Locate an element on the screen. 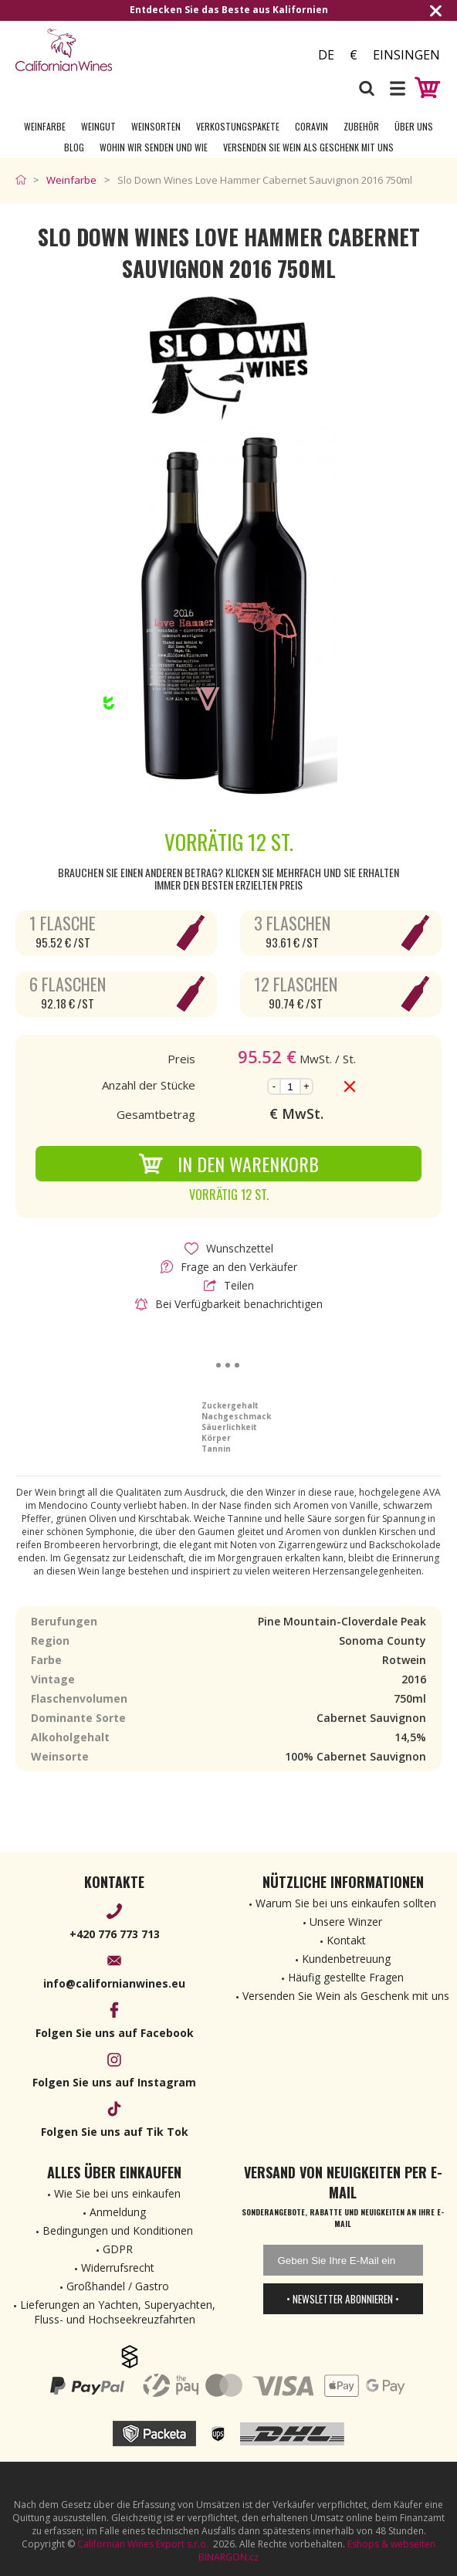 This screenshot has height=2576, width=457. skypack logo is located at coordinates (130, 2357).